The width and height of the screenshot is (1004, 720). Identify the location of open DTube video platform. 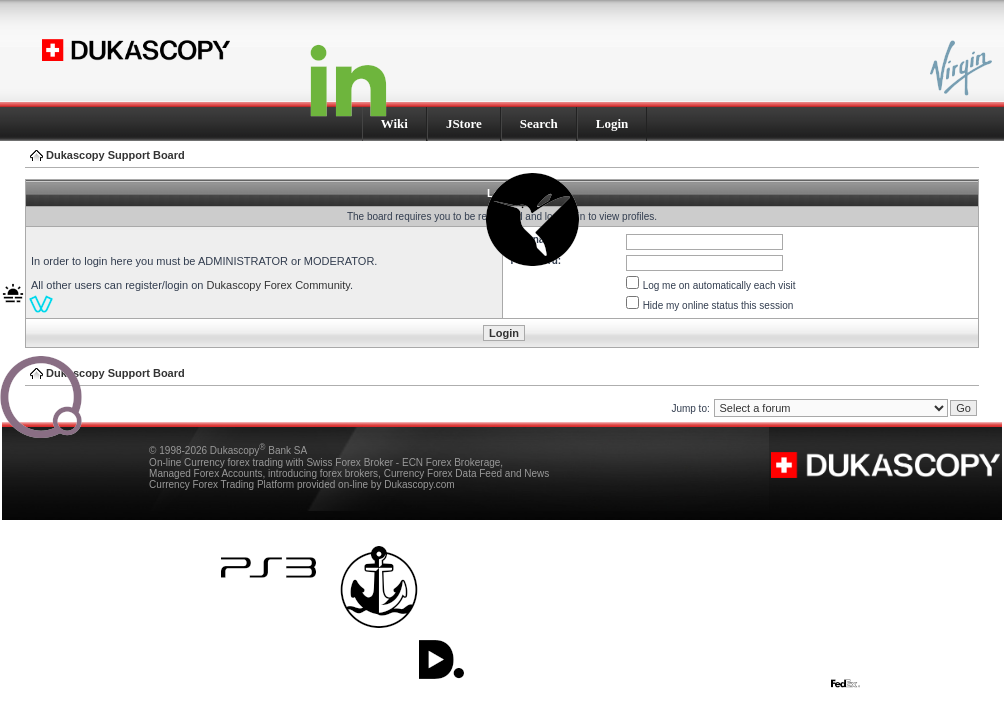
(441, 659).